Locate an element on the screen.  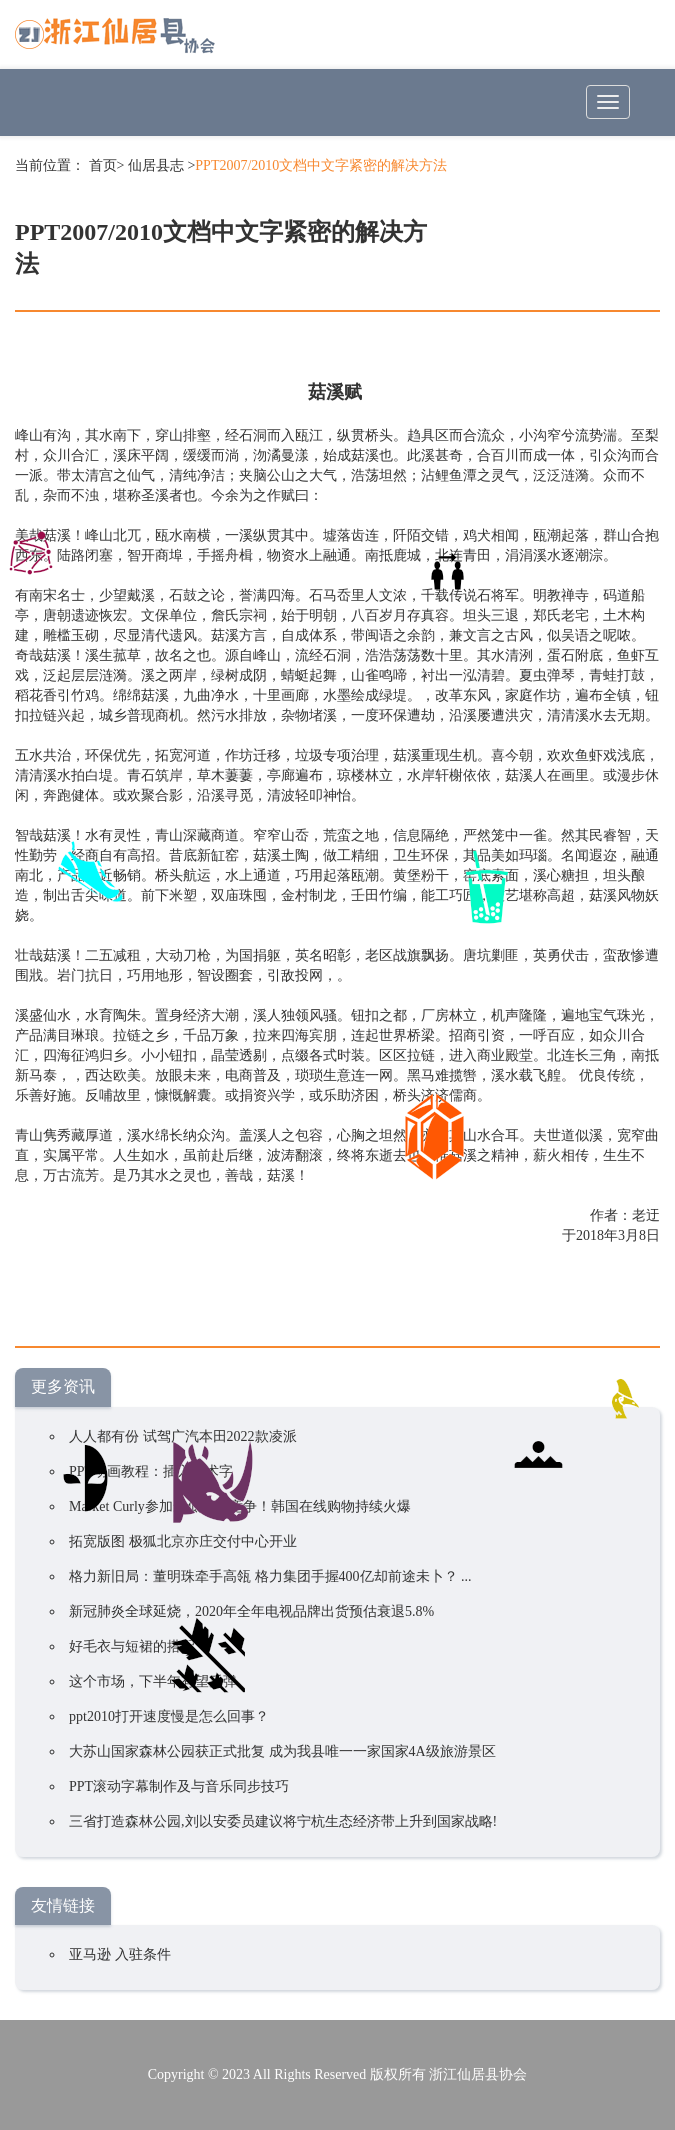
view mesh network topology is located at coordinates (31, 553).